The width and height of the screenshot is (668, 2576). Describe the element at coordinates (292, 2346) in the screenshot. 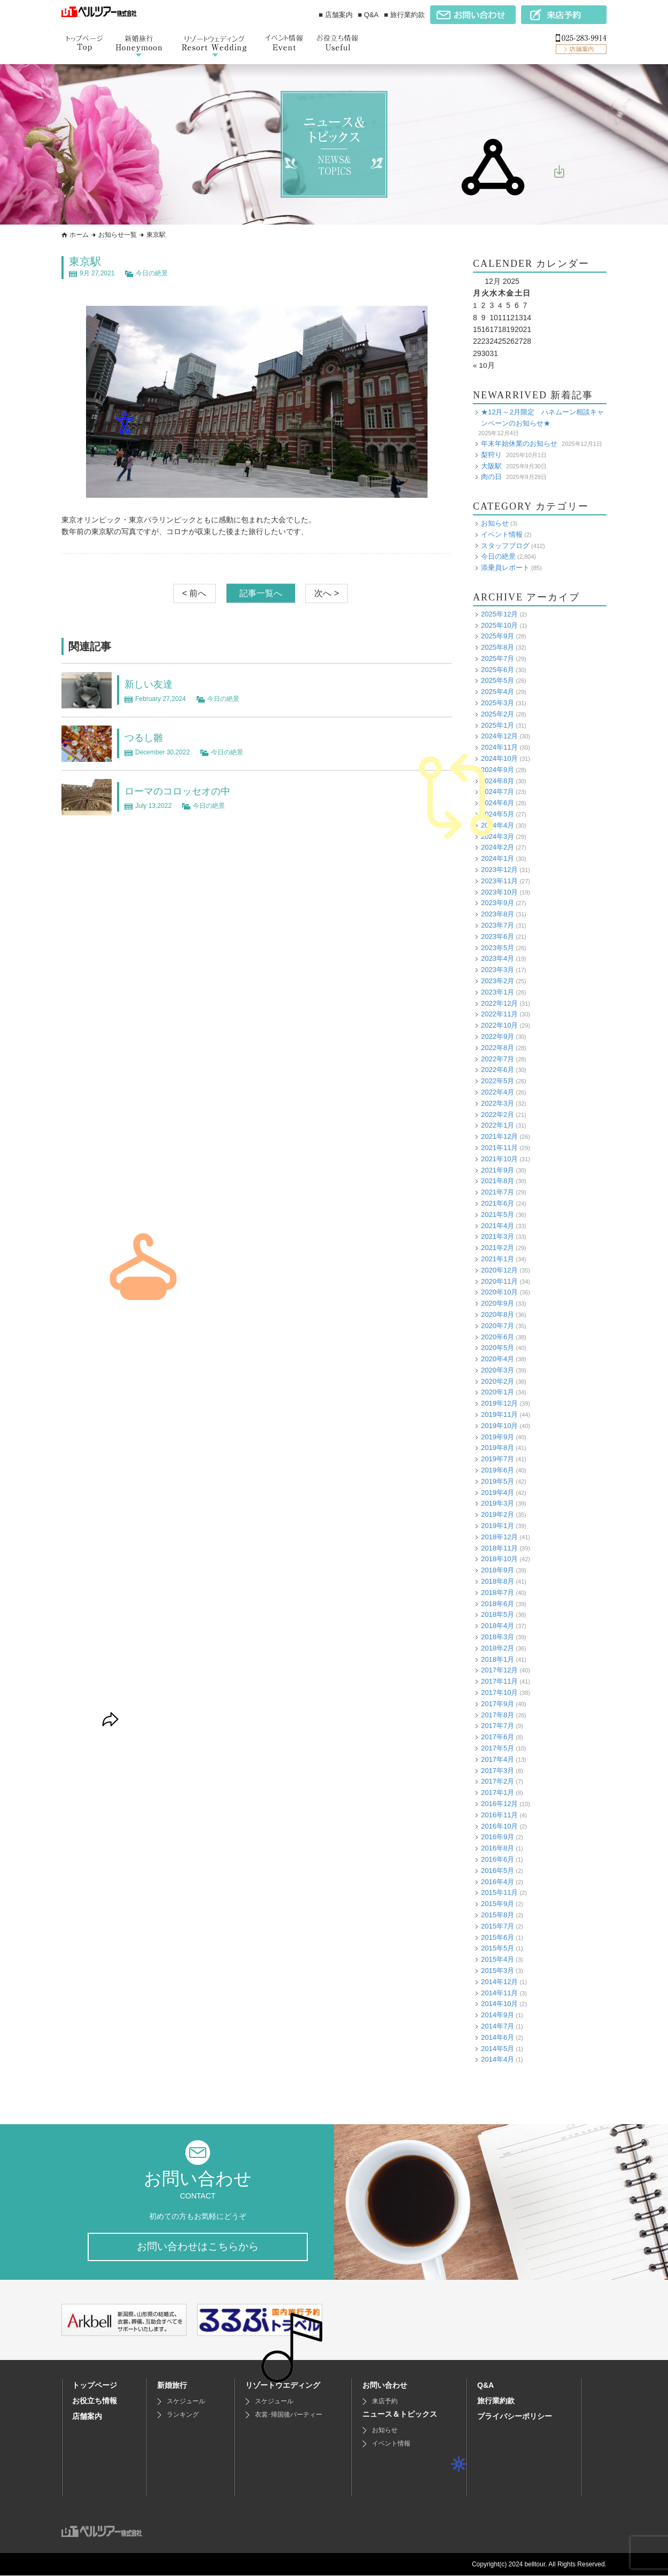

I see `access music or audio player` at that location.